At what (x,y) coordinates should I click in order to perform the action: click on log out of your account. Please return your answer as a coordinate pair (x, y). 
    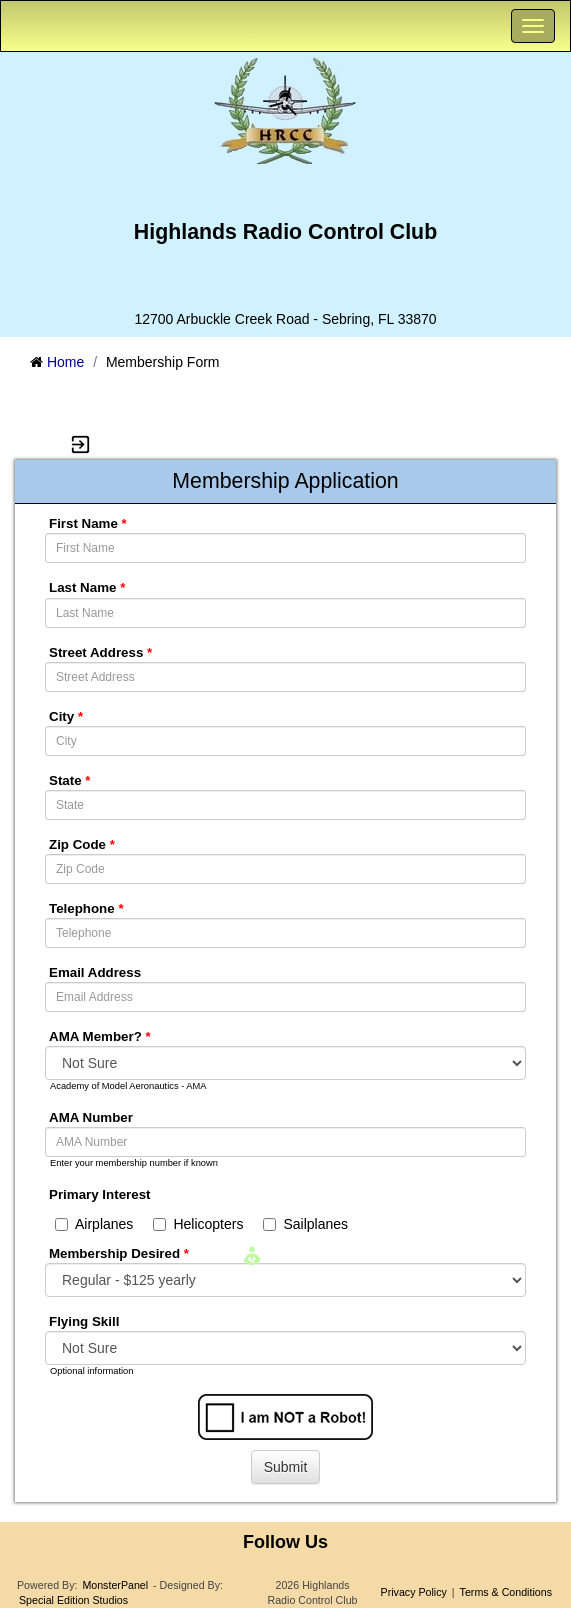
    Looking at the image, I should click on (80, 444).